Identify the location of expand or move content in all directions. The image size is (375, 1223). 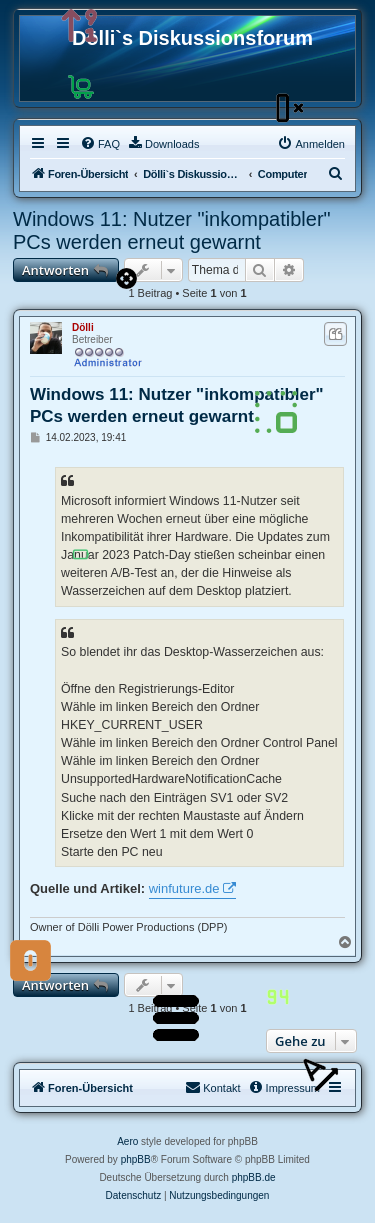
(126, 278).